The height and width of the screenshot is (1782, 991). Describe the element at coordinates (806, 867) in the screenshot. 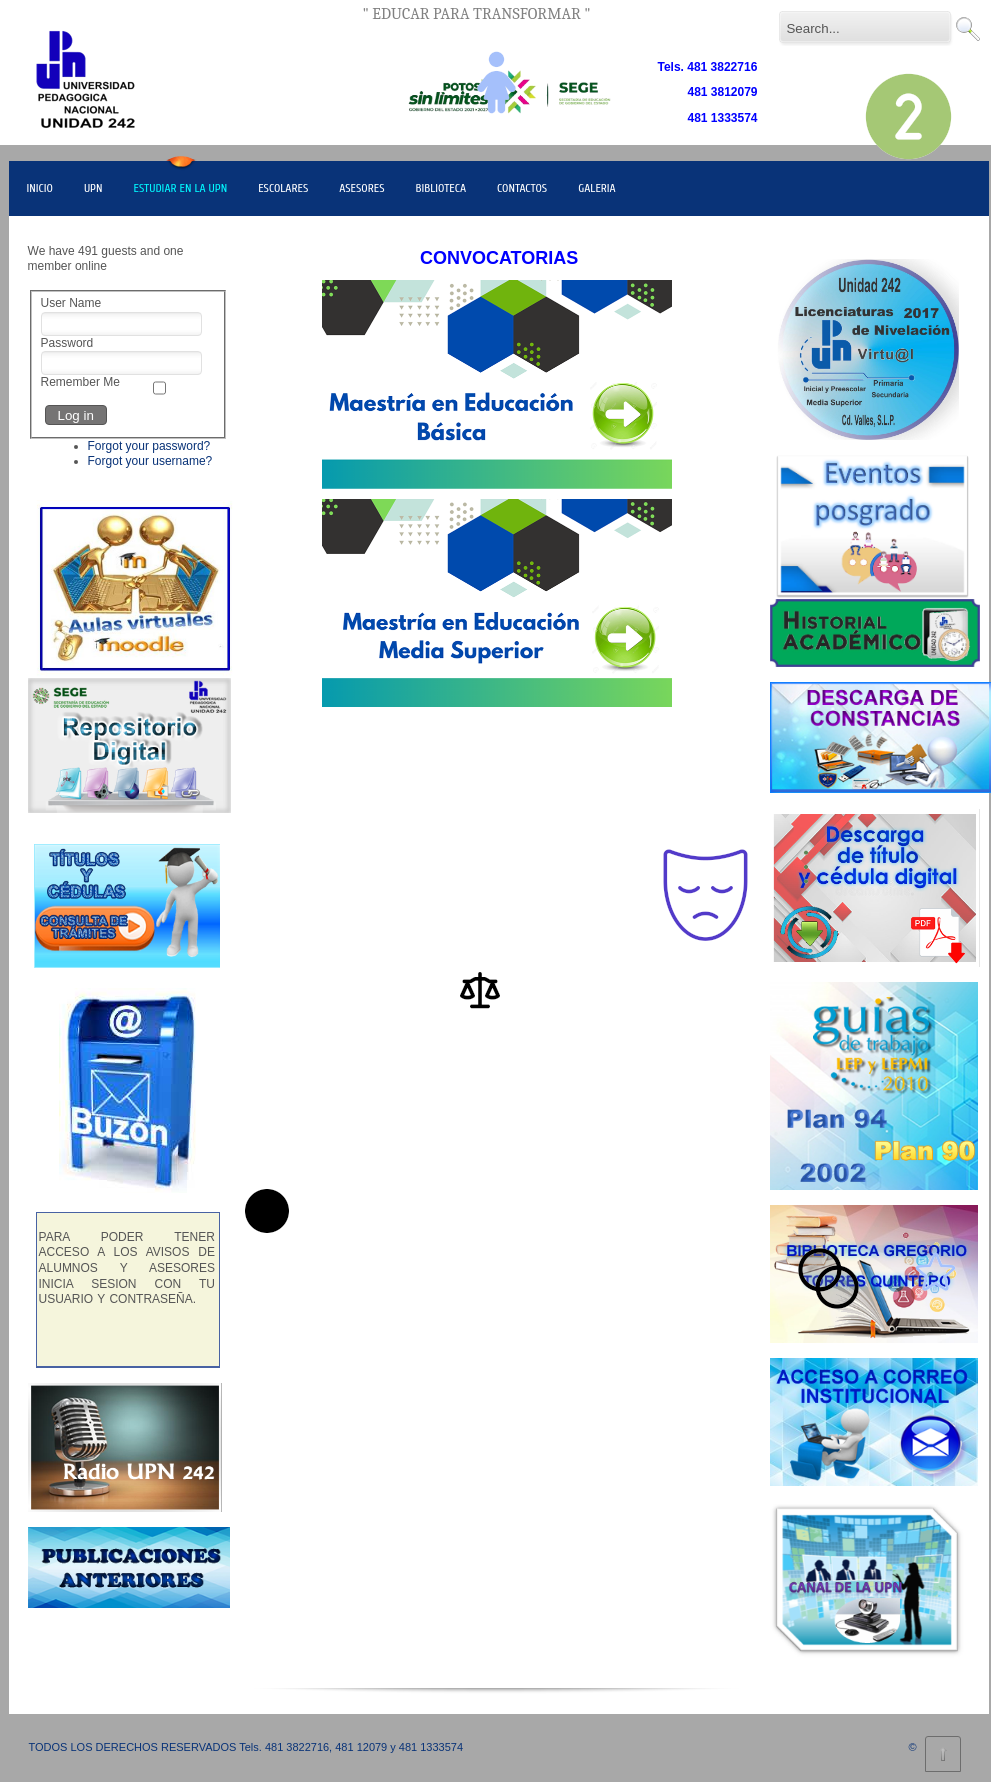

I see `open more options menu` at that location.